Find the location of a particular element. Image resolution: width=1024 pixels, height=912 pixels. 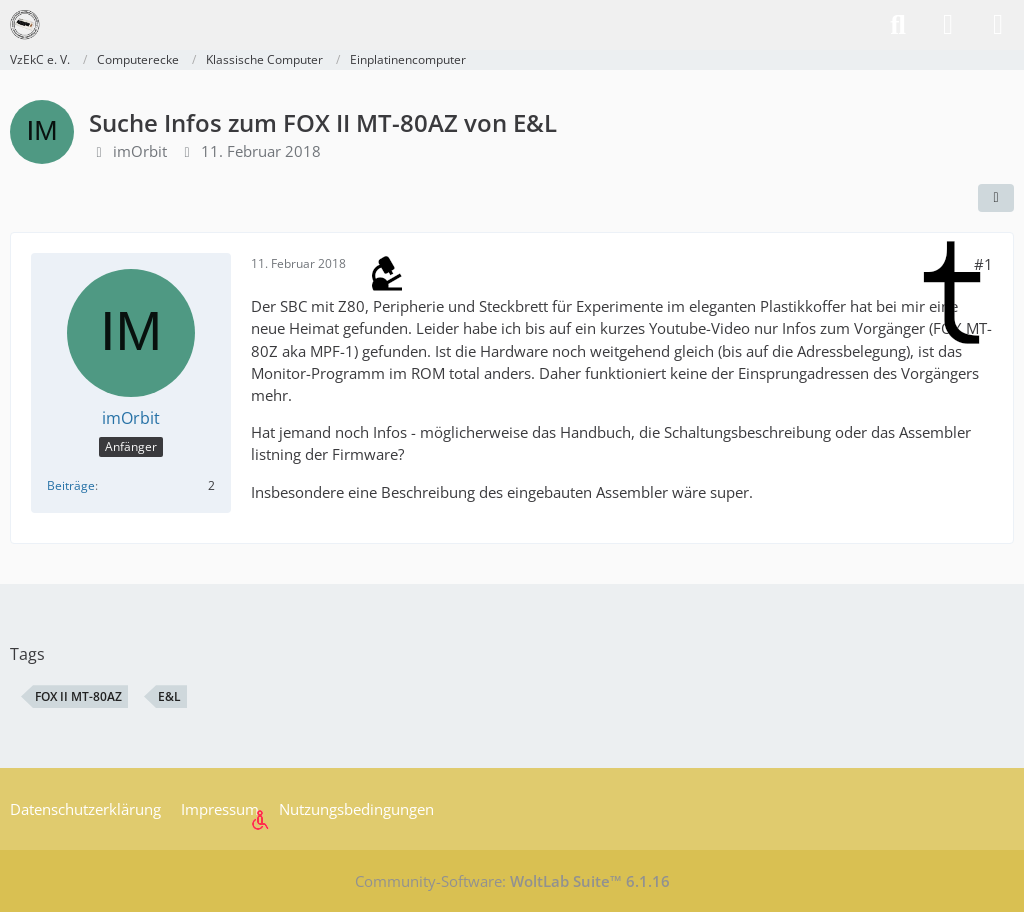

open tumblr app is located at coordinates (949, 292).